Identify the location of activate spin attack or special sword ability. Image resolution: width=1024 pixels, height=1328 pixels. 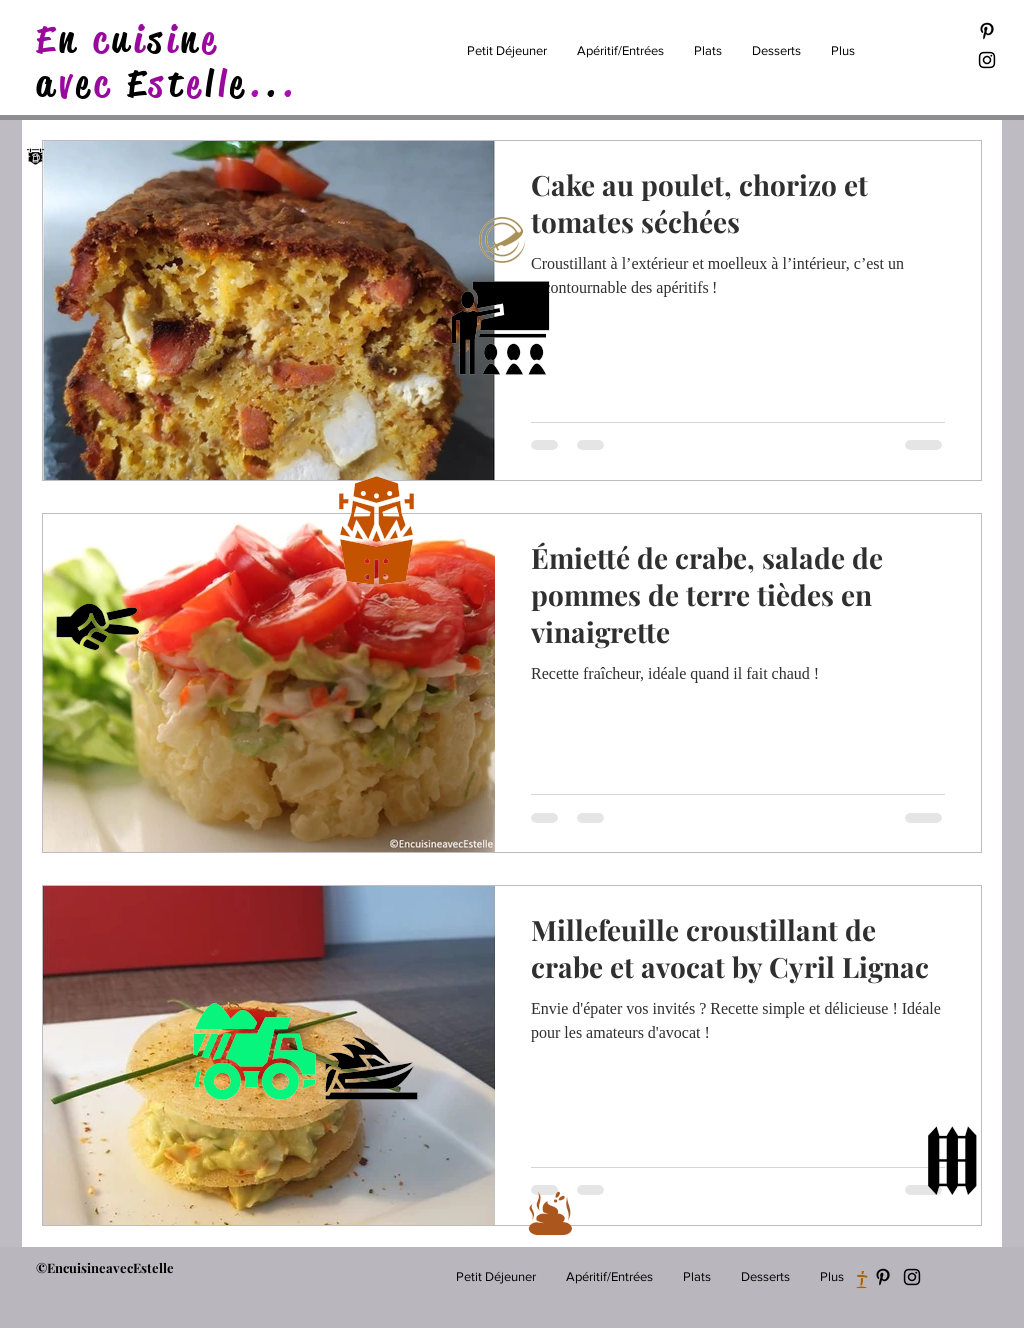
(502, 240).